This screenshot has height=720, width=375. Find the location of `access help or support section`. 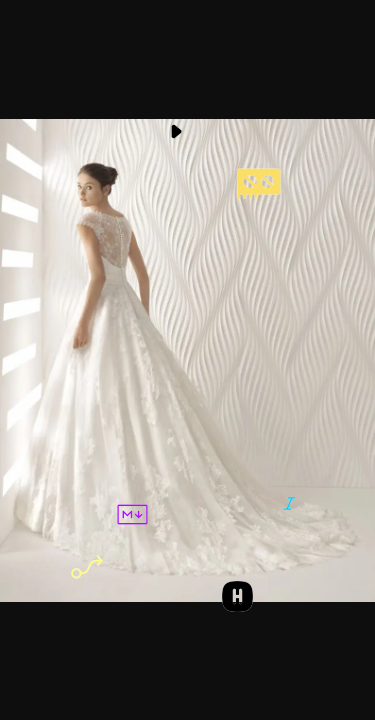

access help or support section is located at coordinates (237, 596).